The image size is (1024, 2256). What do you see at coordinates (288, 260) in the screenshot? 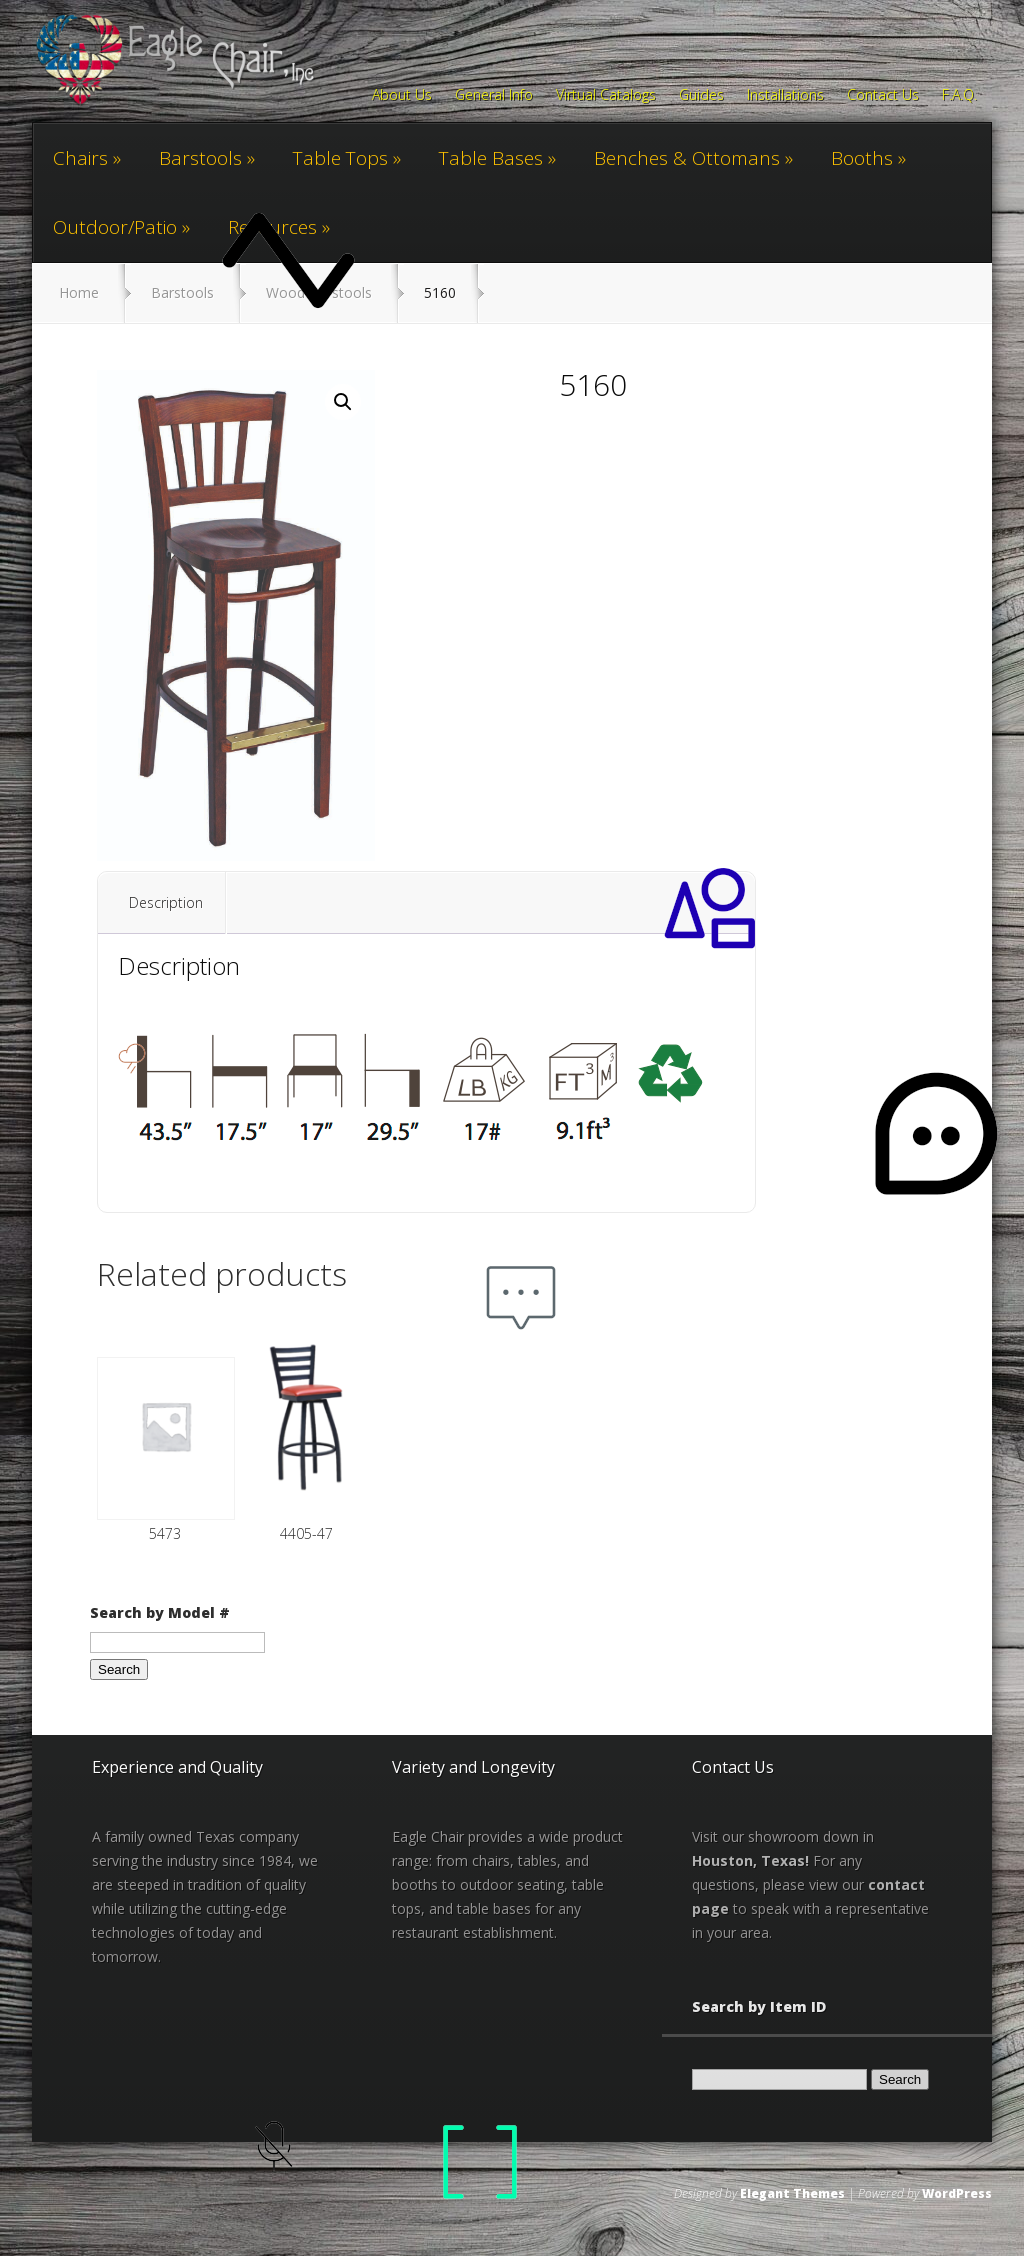
I see `audio or sound wave visualization` at bounding box center [288, 260].